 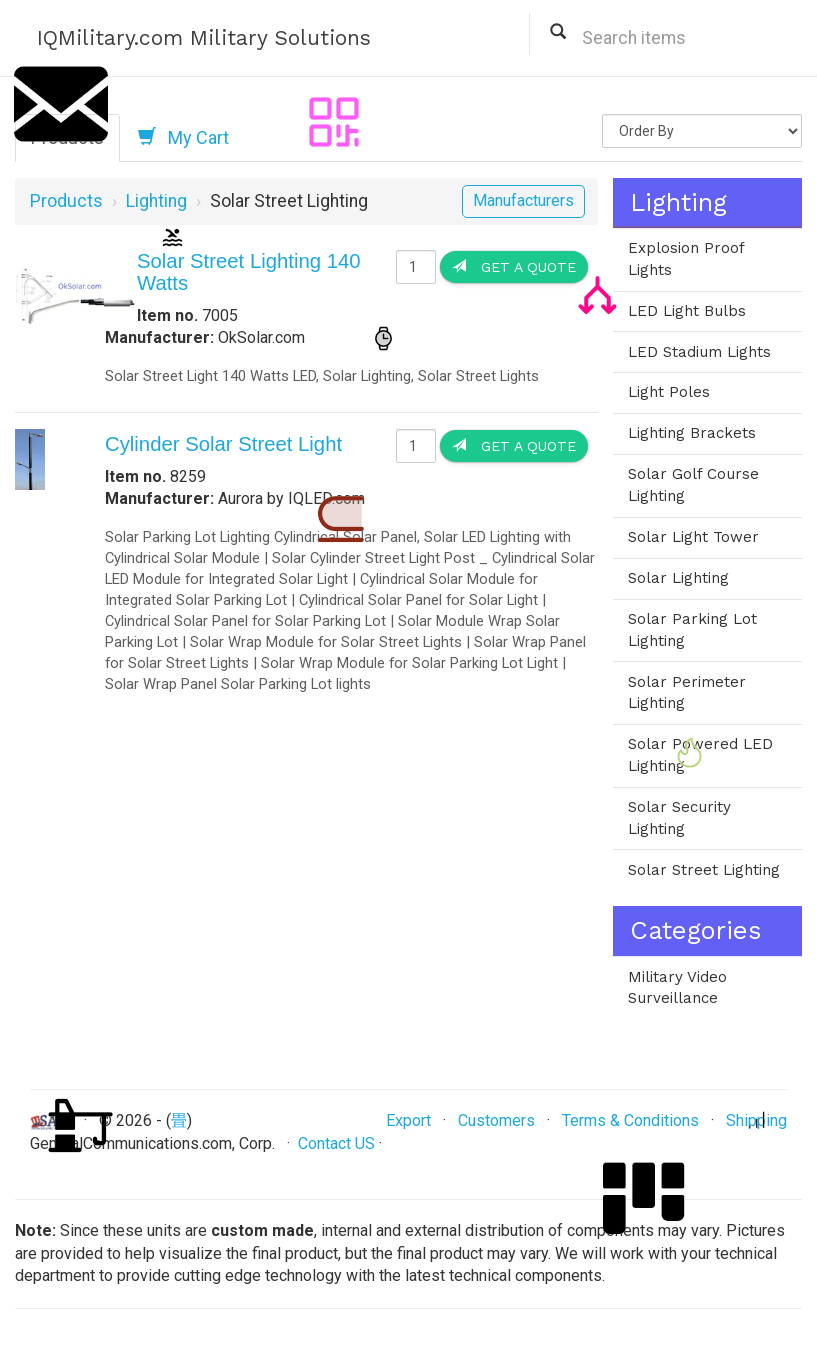 I want to click on open your inbox, so click(x=61, y=104).